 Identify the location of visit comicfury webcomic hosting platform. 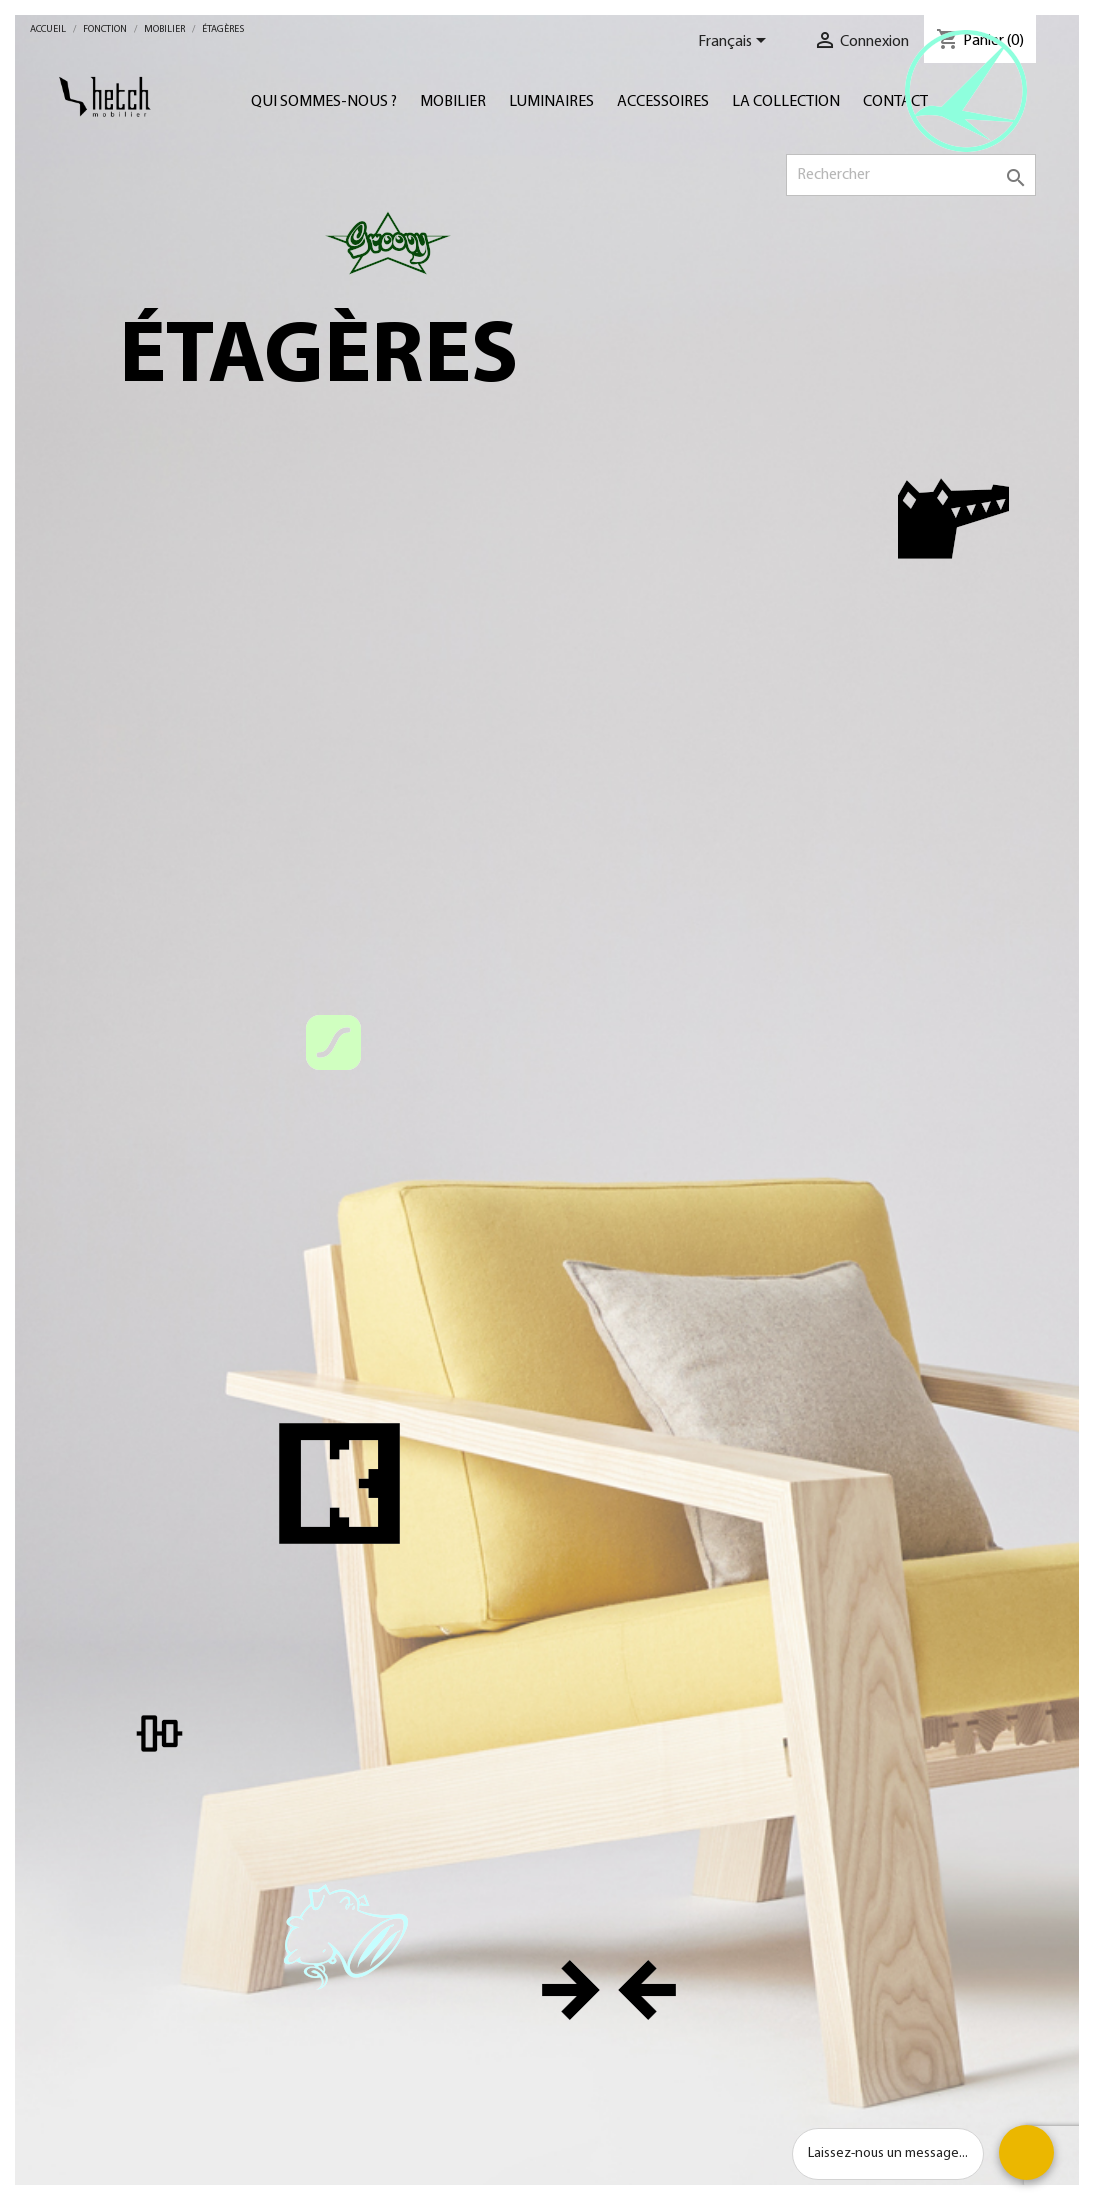
(953, 518).